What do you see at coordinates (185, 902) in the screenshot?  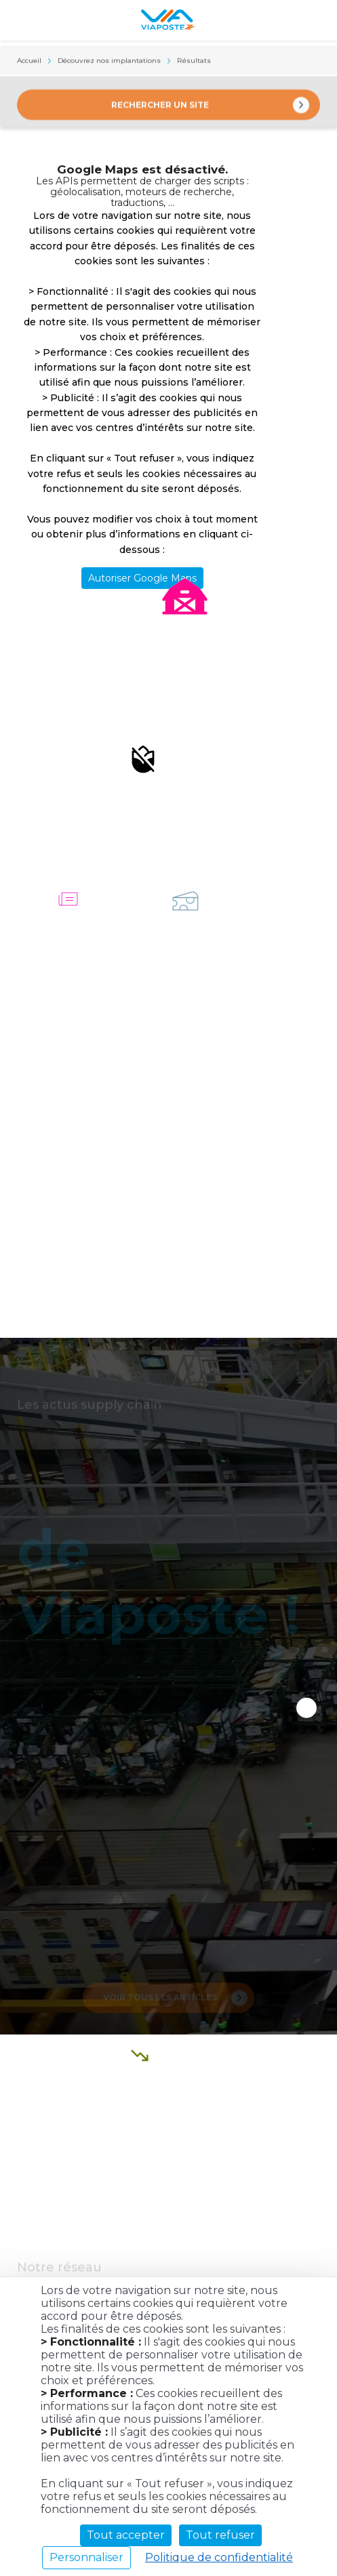 I see `cheese or dairy category in a food app` at bounding box center [185, 902].